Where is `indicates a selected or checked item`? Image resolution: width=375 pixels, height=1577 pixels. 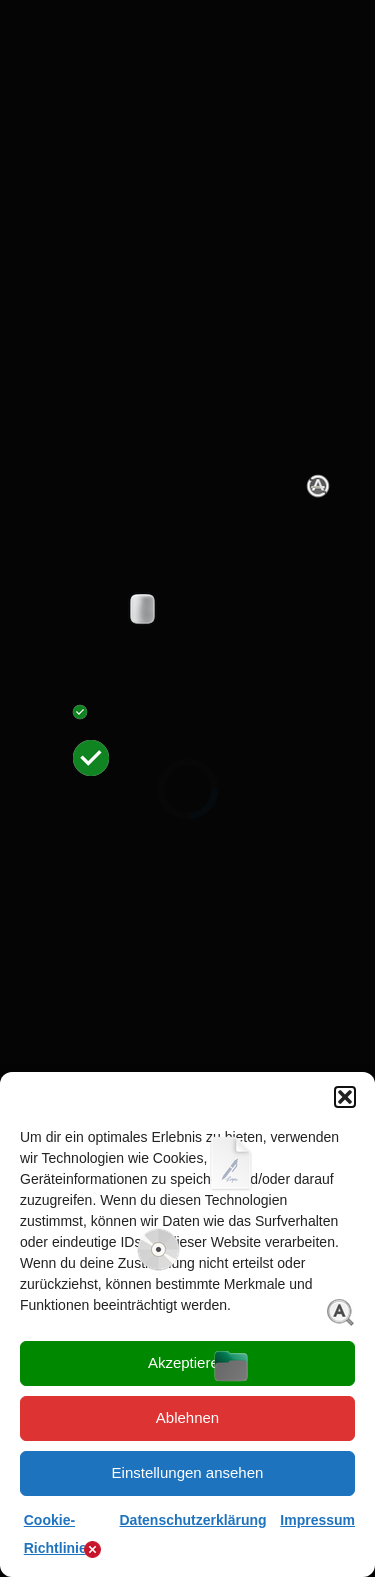 indicates a selected or checked item is located at coordinates (80, 712).